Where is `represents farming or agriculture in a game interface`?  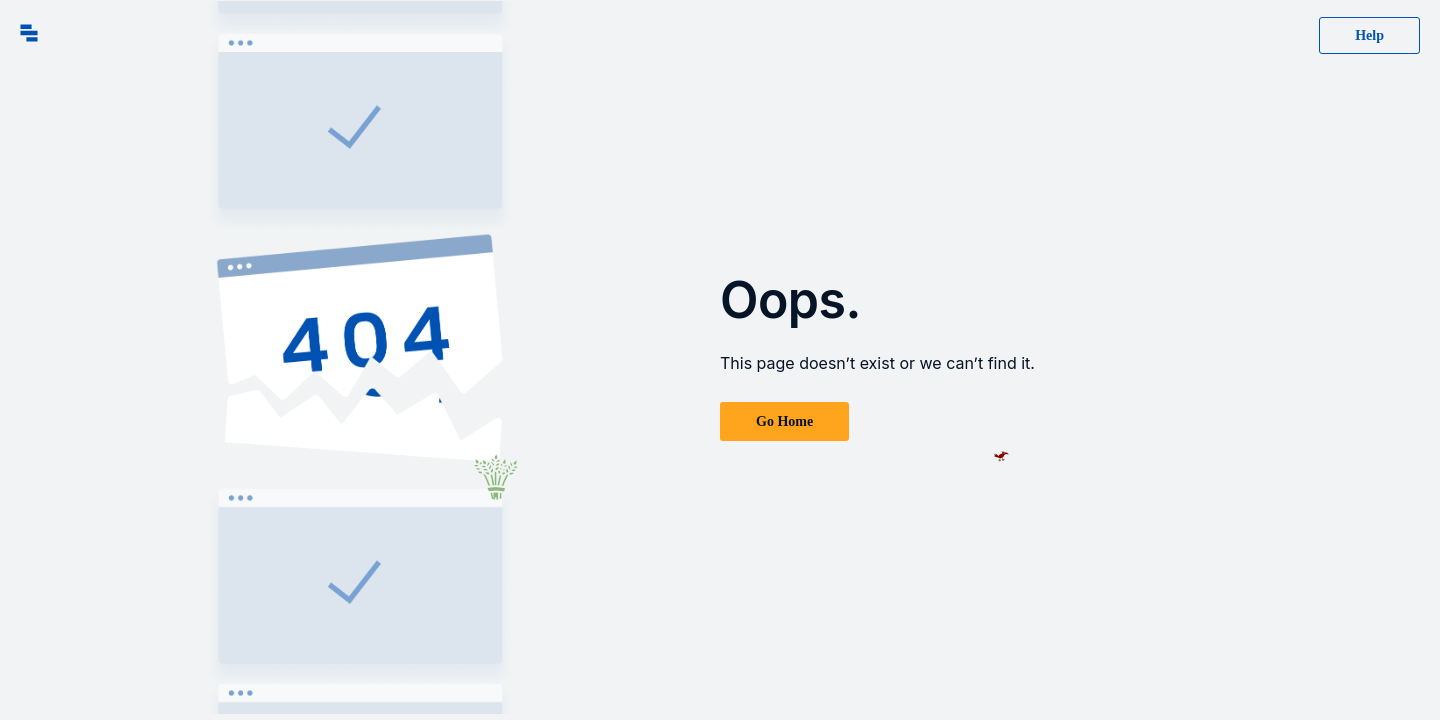 represents farming or agriculture in a game interface is located at coordinates (496, 477).